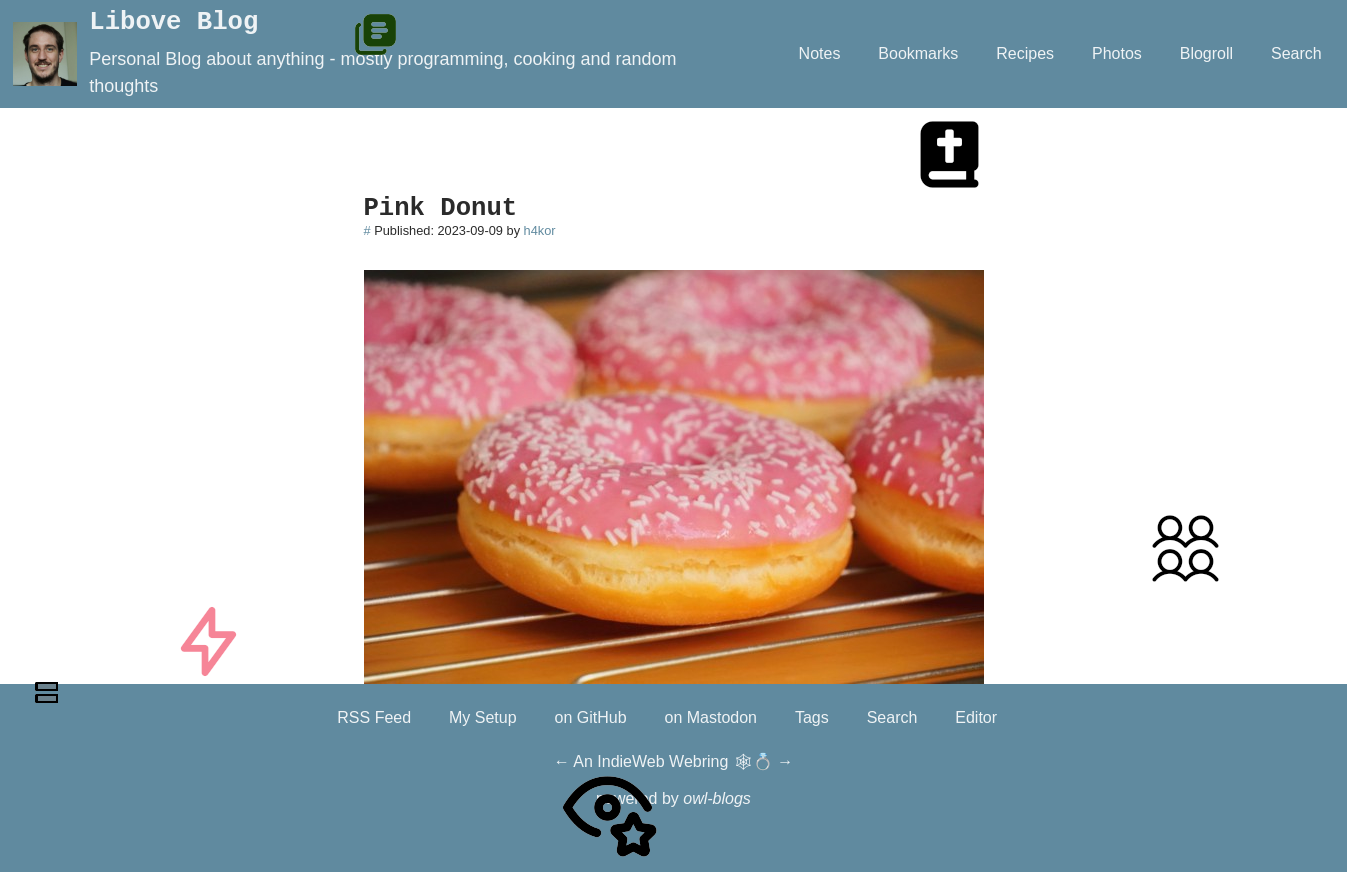 The image size is (1347, 872). Describe the element at coordinates (607, 807) in the screenshot. I see `add to favorites or watchlist` at that location.